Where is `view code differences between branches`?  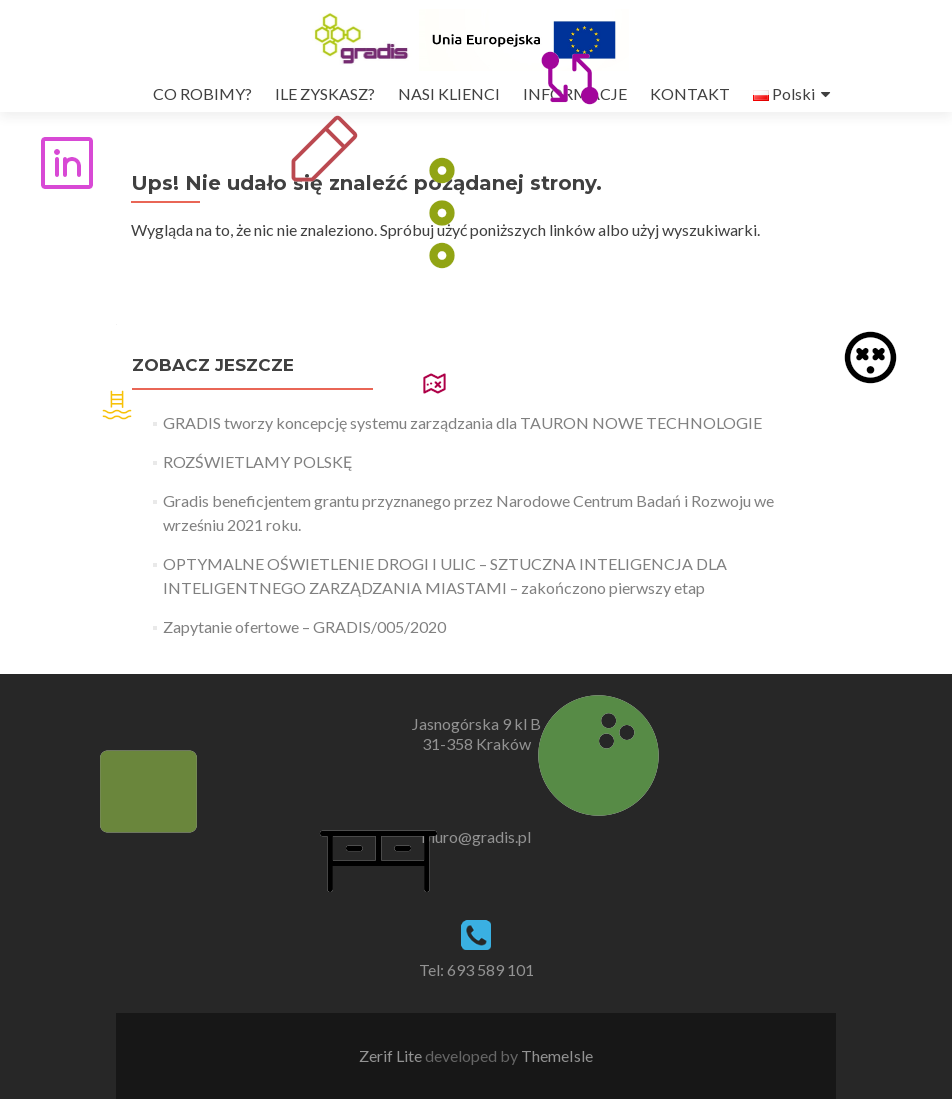
view code differences between branches is located at coordinates (570, 78).